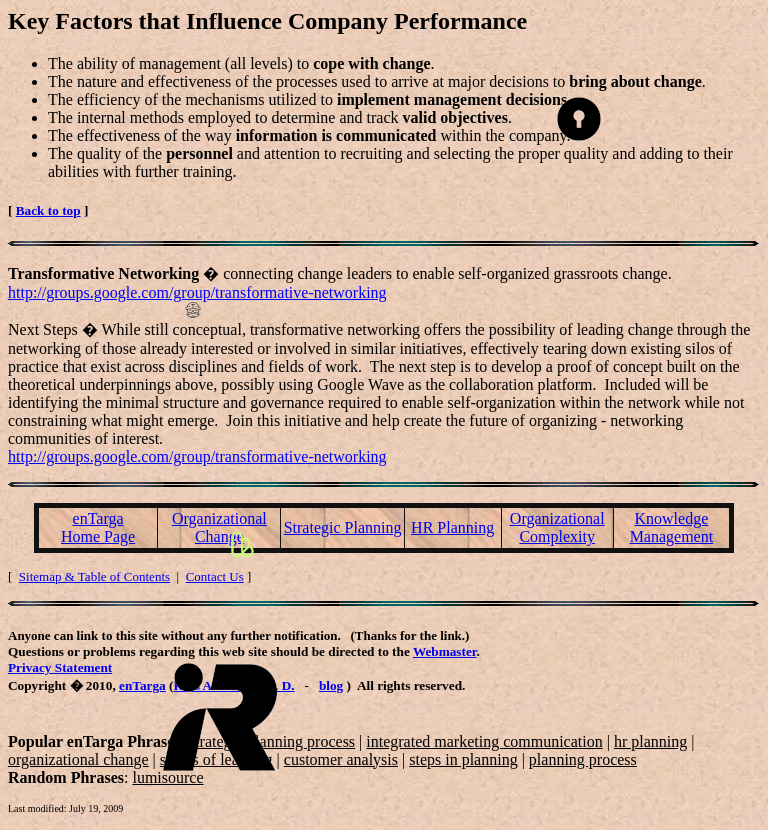 This screenshot has height=830, width=768. Describe the element at coordinates (193, 310) in the screenshot. I see `link to Travis CI continuous integration service` at that location.